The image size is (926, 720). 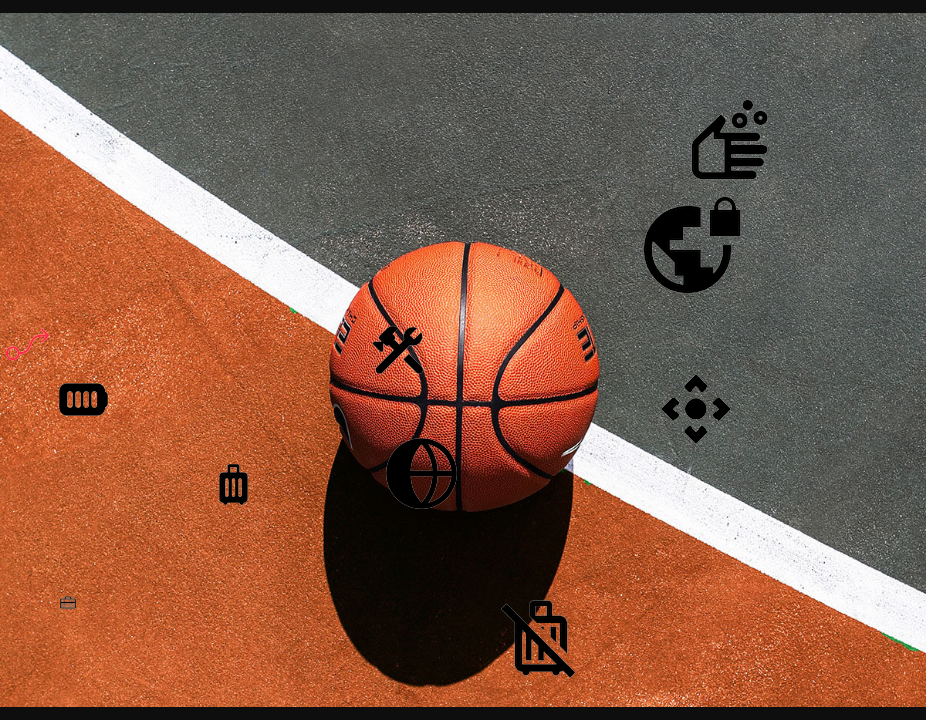 I want to click on wash hands or hygiene reminder, so click(x=731, y=139).